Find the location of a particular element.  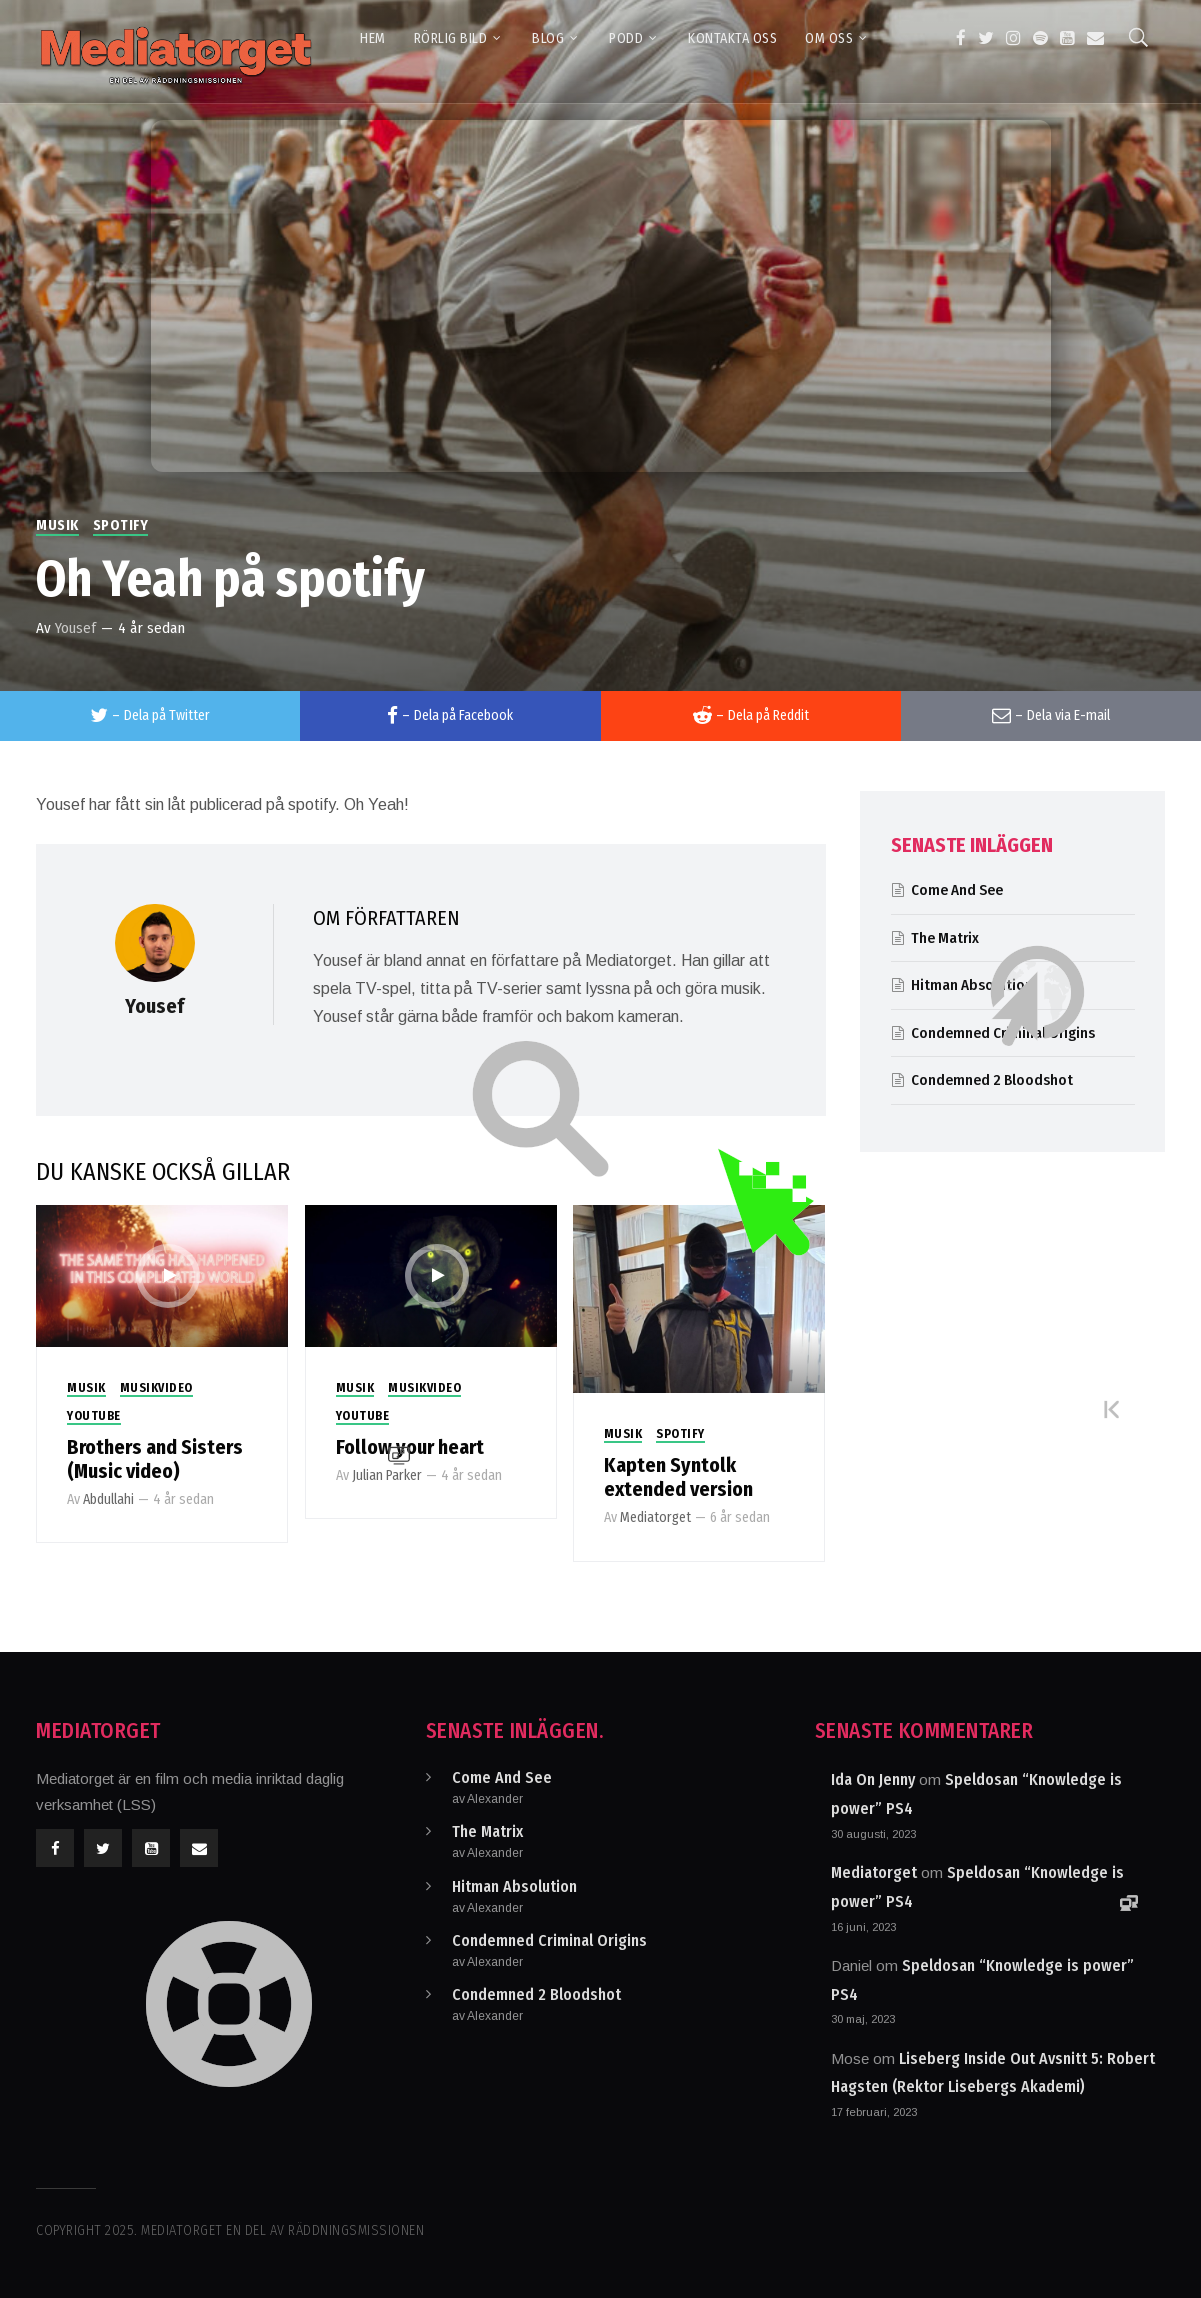

search for content or items is located at coordinates (540, 1108).